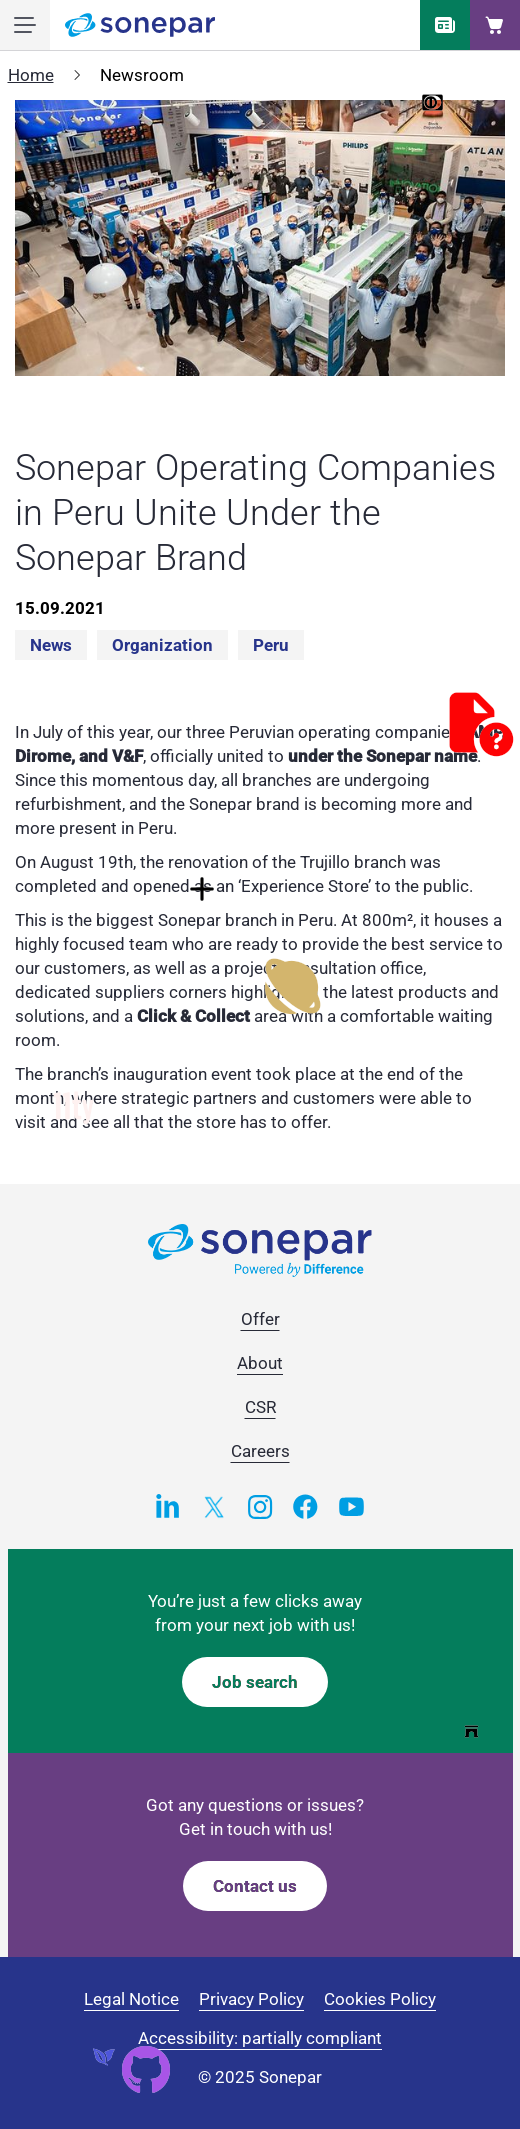 The image size is (520, 2129). What do you see at coordinates (479, 722) in the screenshot?
I see `get help or info about this file` at bounding box center [479, 722].